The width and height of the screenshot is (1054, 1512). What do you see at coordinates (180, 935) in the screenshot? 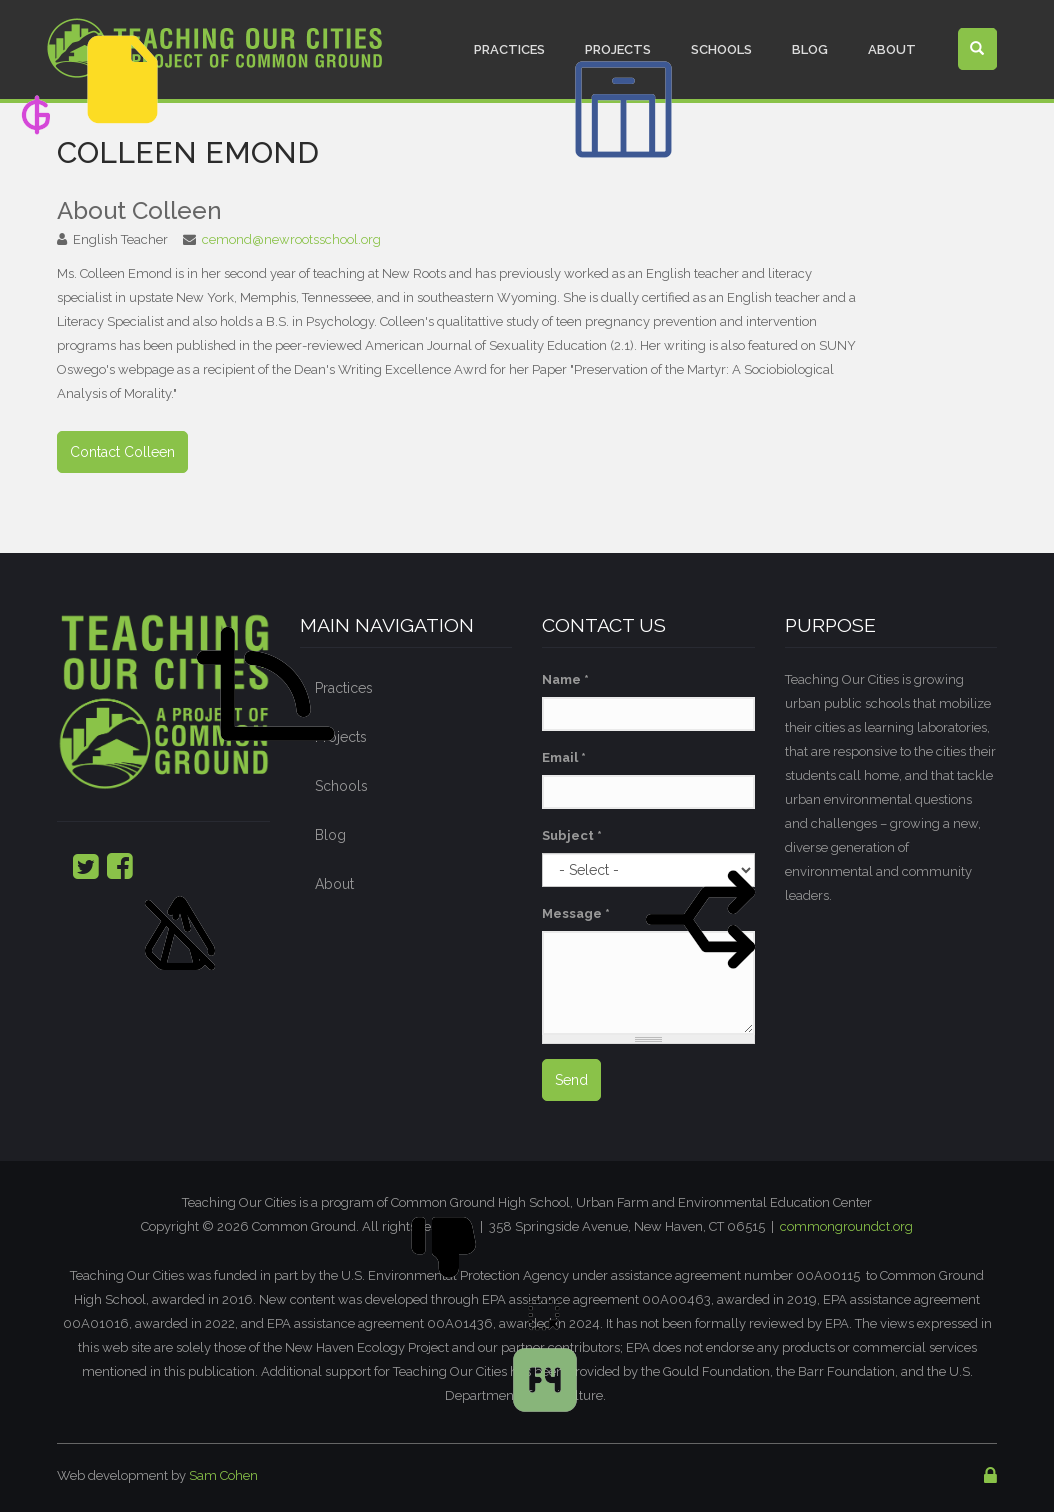
I see `disable 3D object rendering` at bounding box center [180, 935].